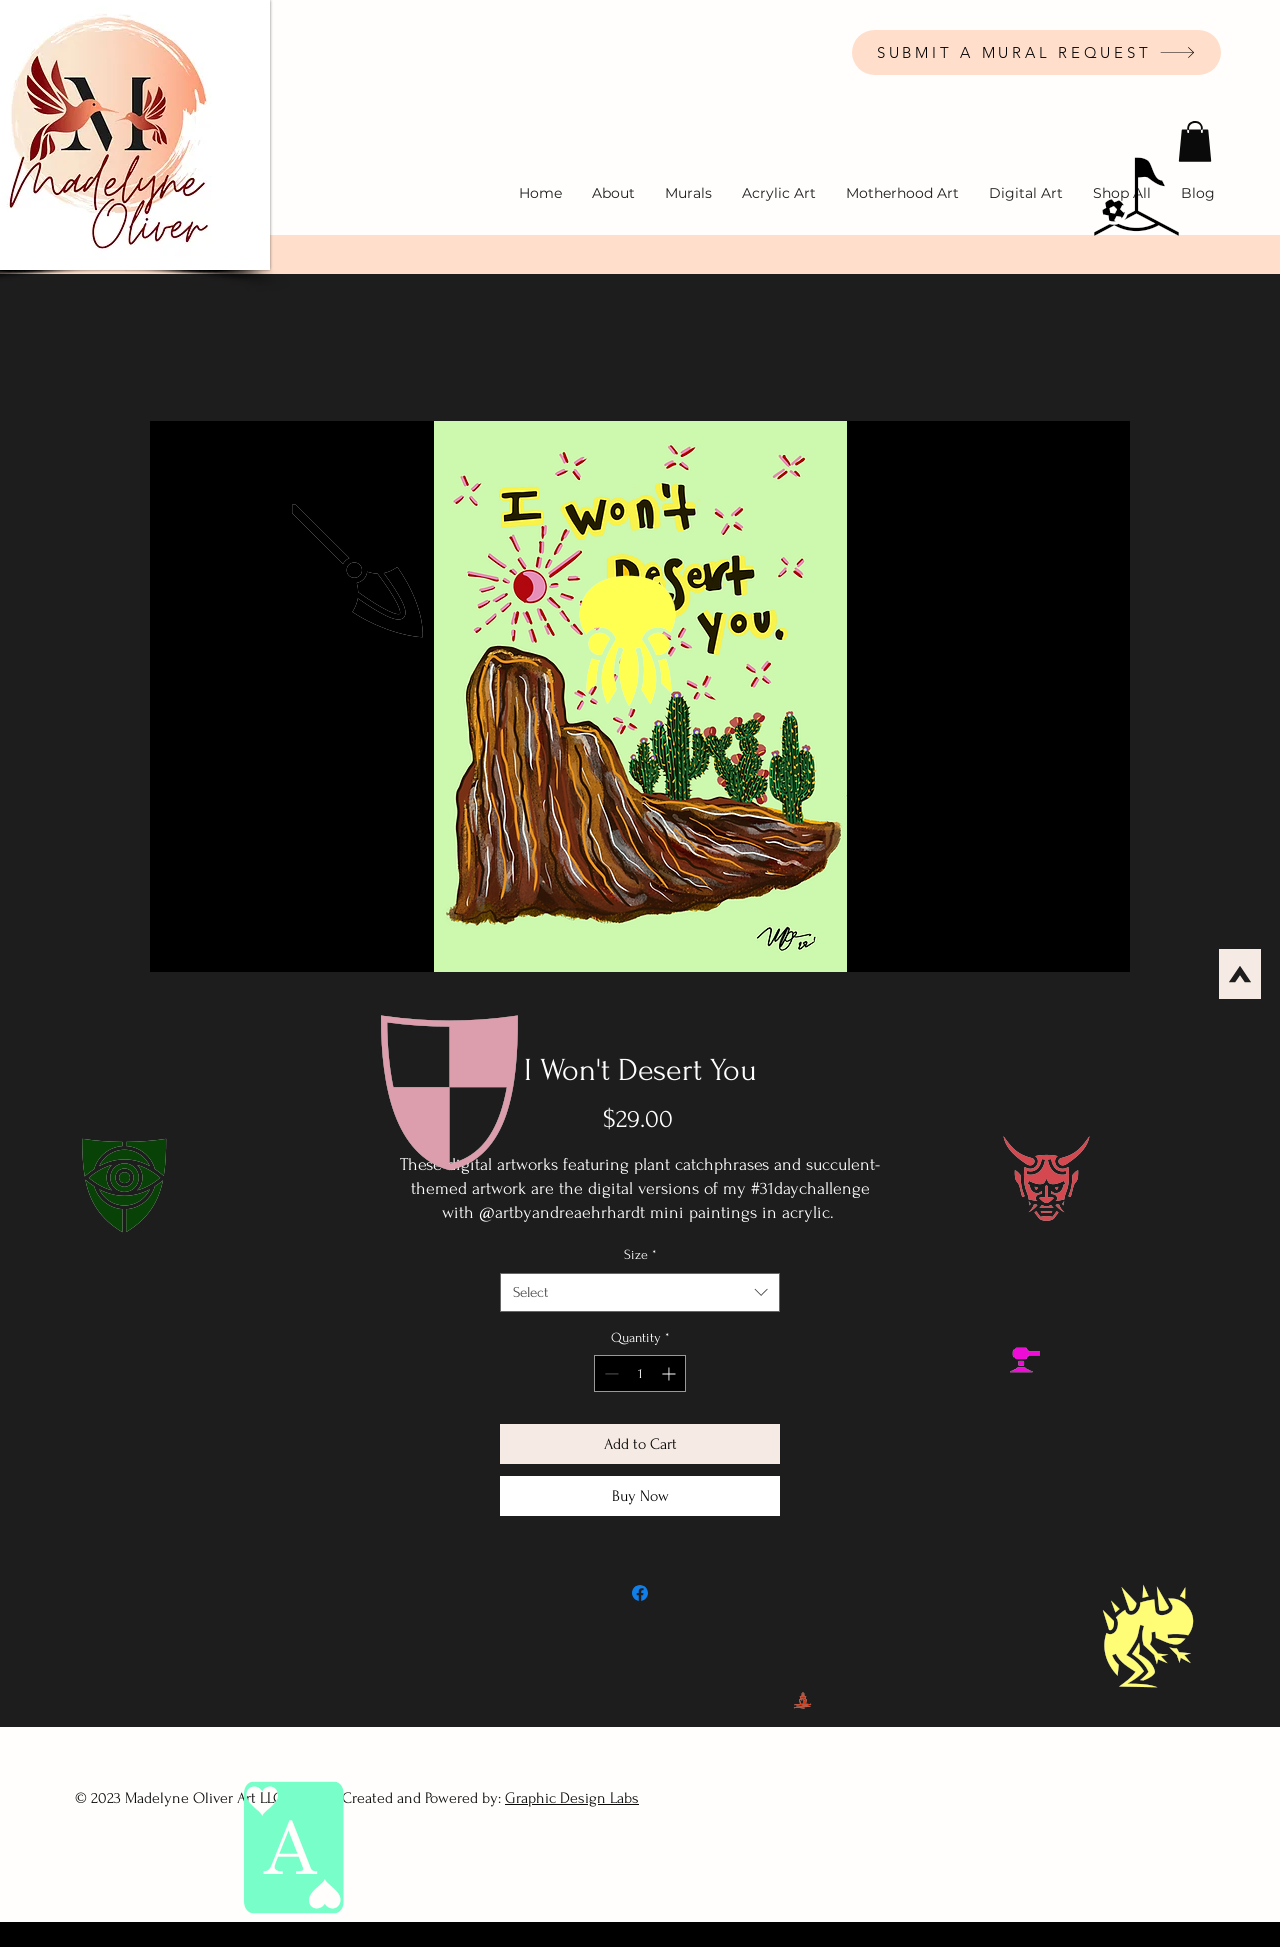 The height and width of the screenshot is (1947, 1280). Describe the element at coordinates (1136, 197) in the screenshot. I see `indicates a corner kick in a soccer/football game` at that location.